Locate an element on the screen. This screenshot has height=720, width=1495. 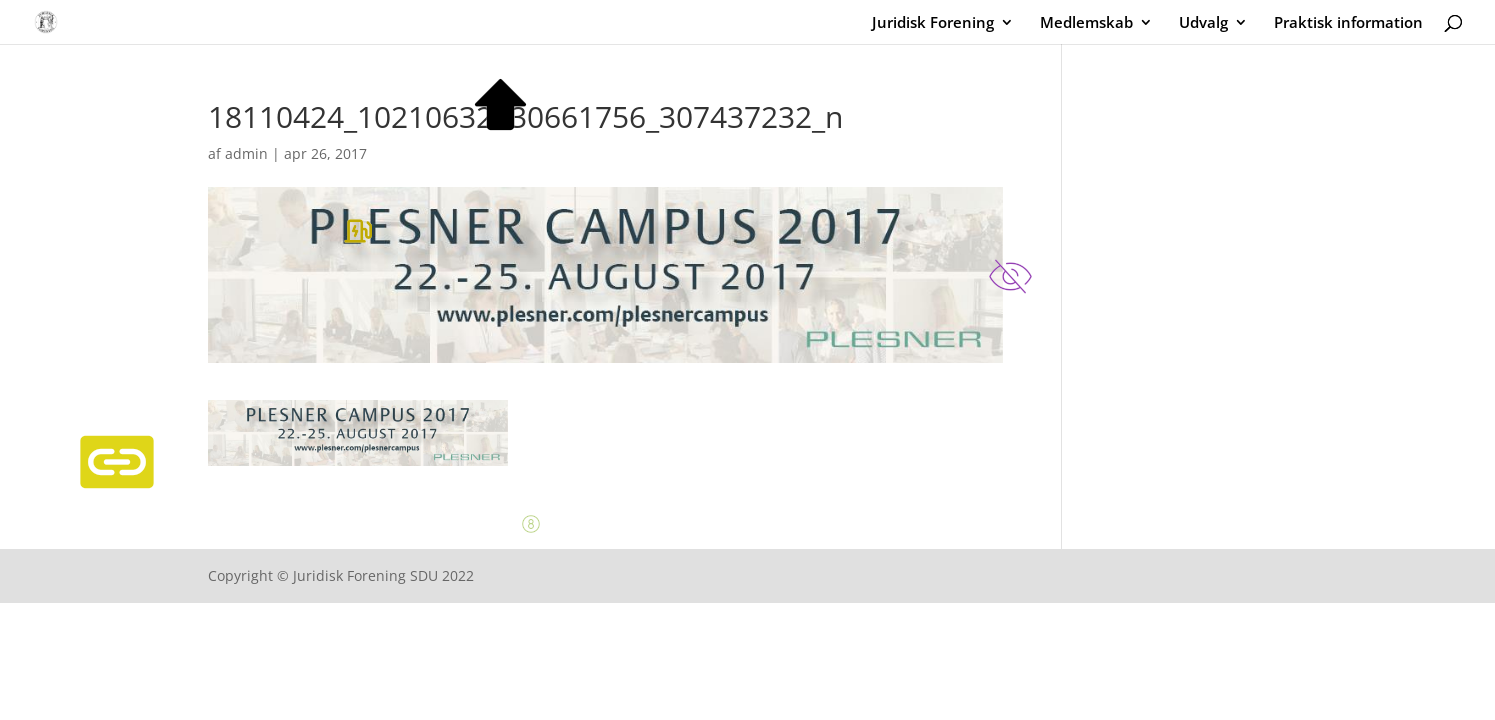
copy or share a link is located at coordinates (117, 462).